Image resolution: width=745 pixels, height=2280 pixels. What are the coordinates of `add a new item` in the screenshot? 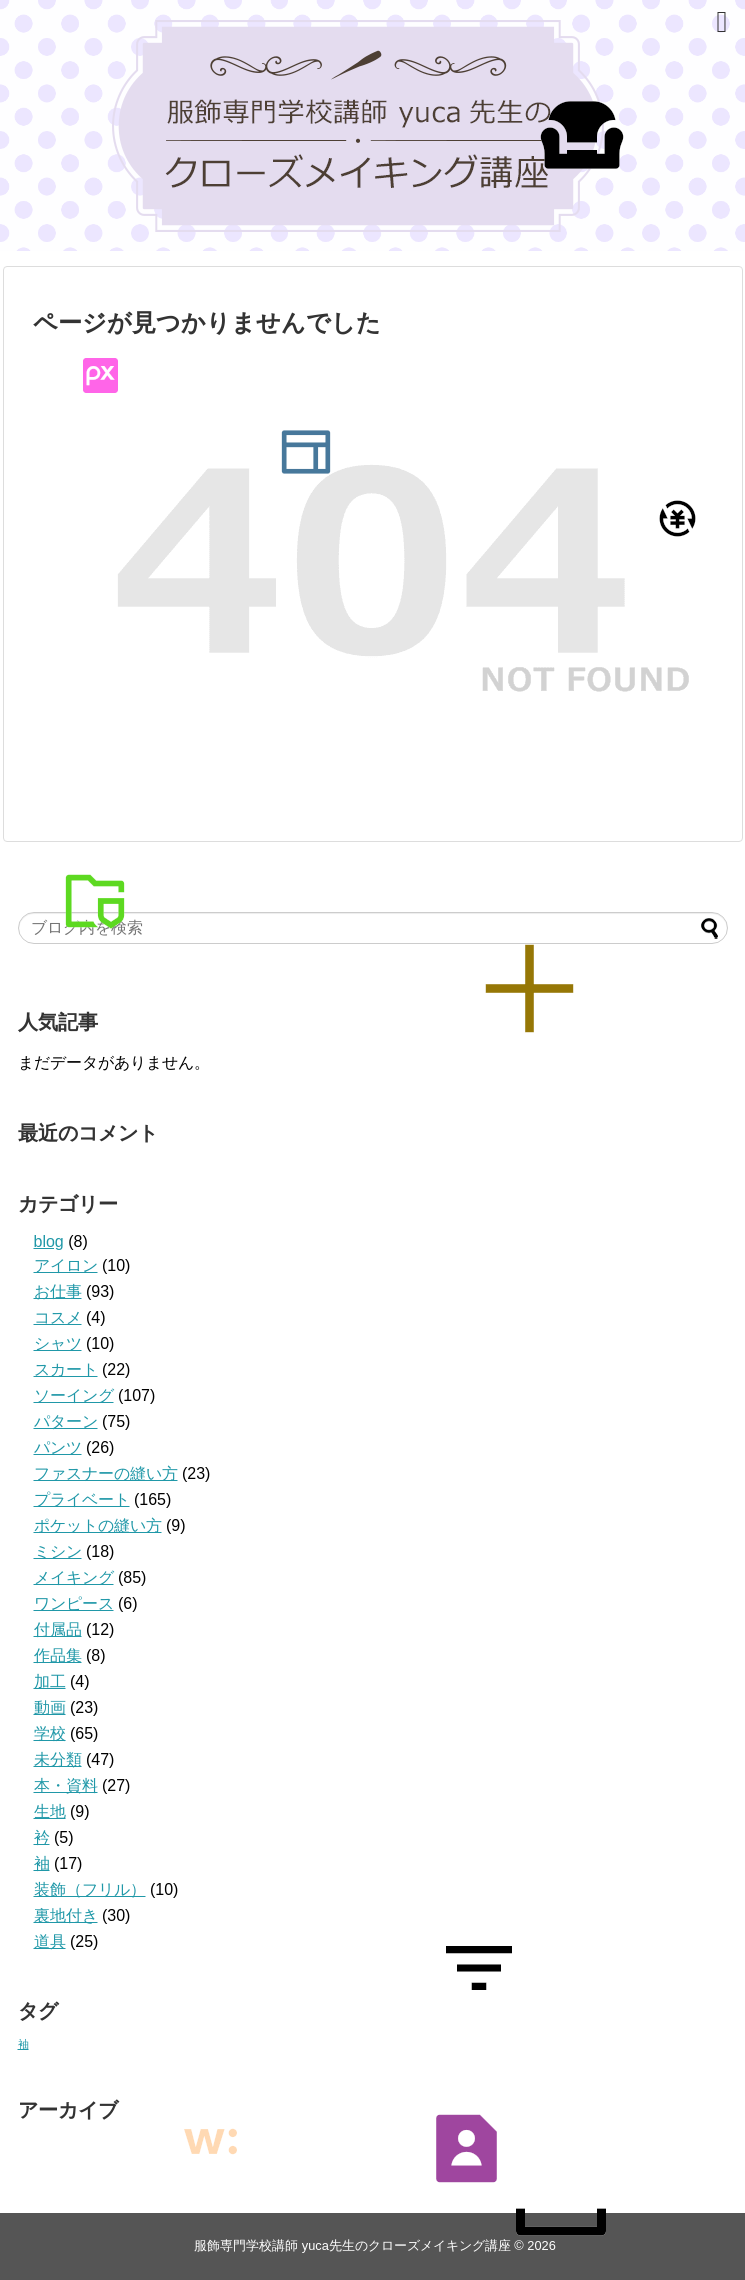 It's located at (529, 988).